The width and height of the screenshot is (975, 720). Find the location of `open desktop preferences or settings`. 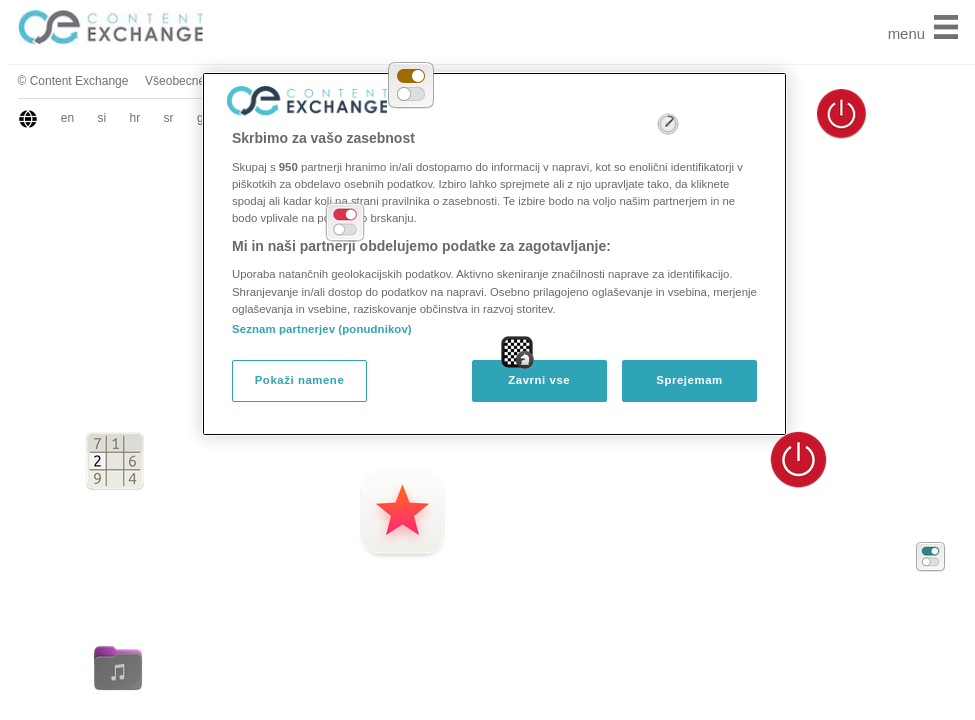

open desktop preferences or settings is located at coordinates (411, 85).